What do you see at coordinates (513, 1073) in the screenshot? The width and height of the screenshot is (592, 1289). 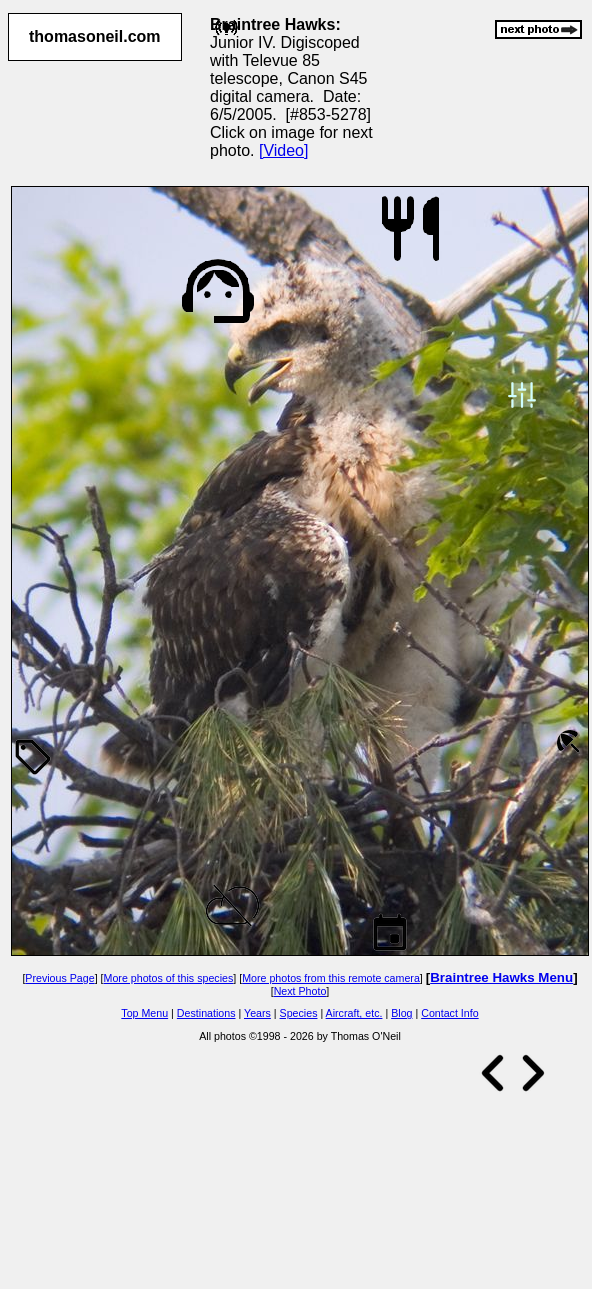 I see `view or edit source code` at bounding box center [513, 1073].